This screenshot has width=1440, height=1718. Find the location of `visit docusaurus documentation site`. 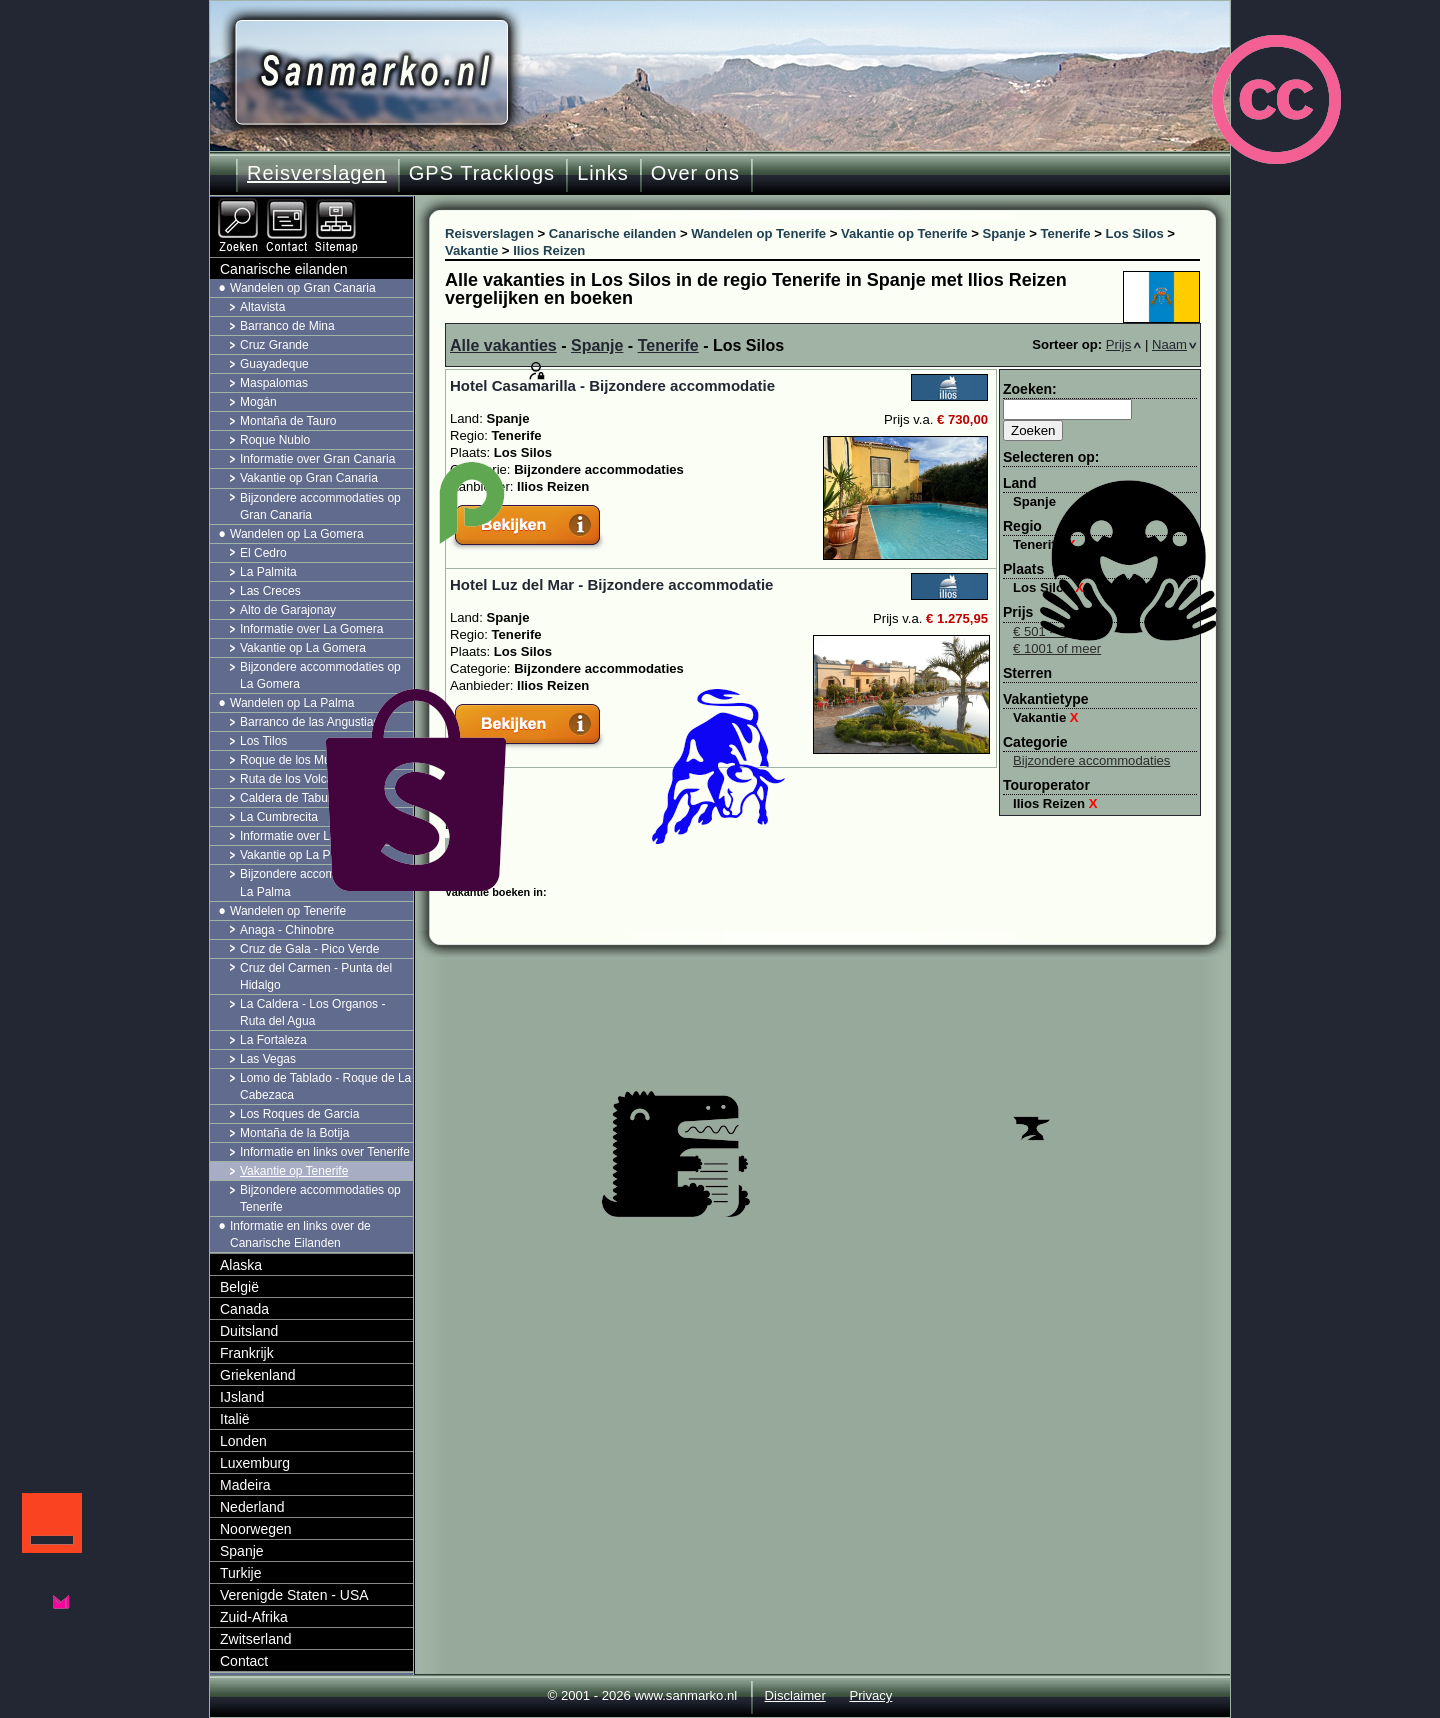

visit docusaurus documentation site is located at coordinates (676, 1154).